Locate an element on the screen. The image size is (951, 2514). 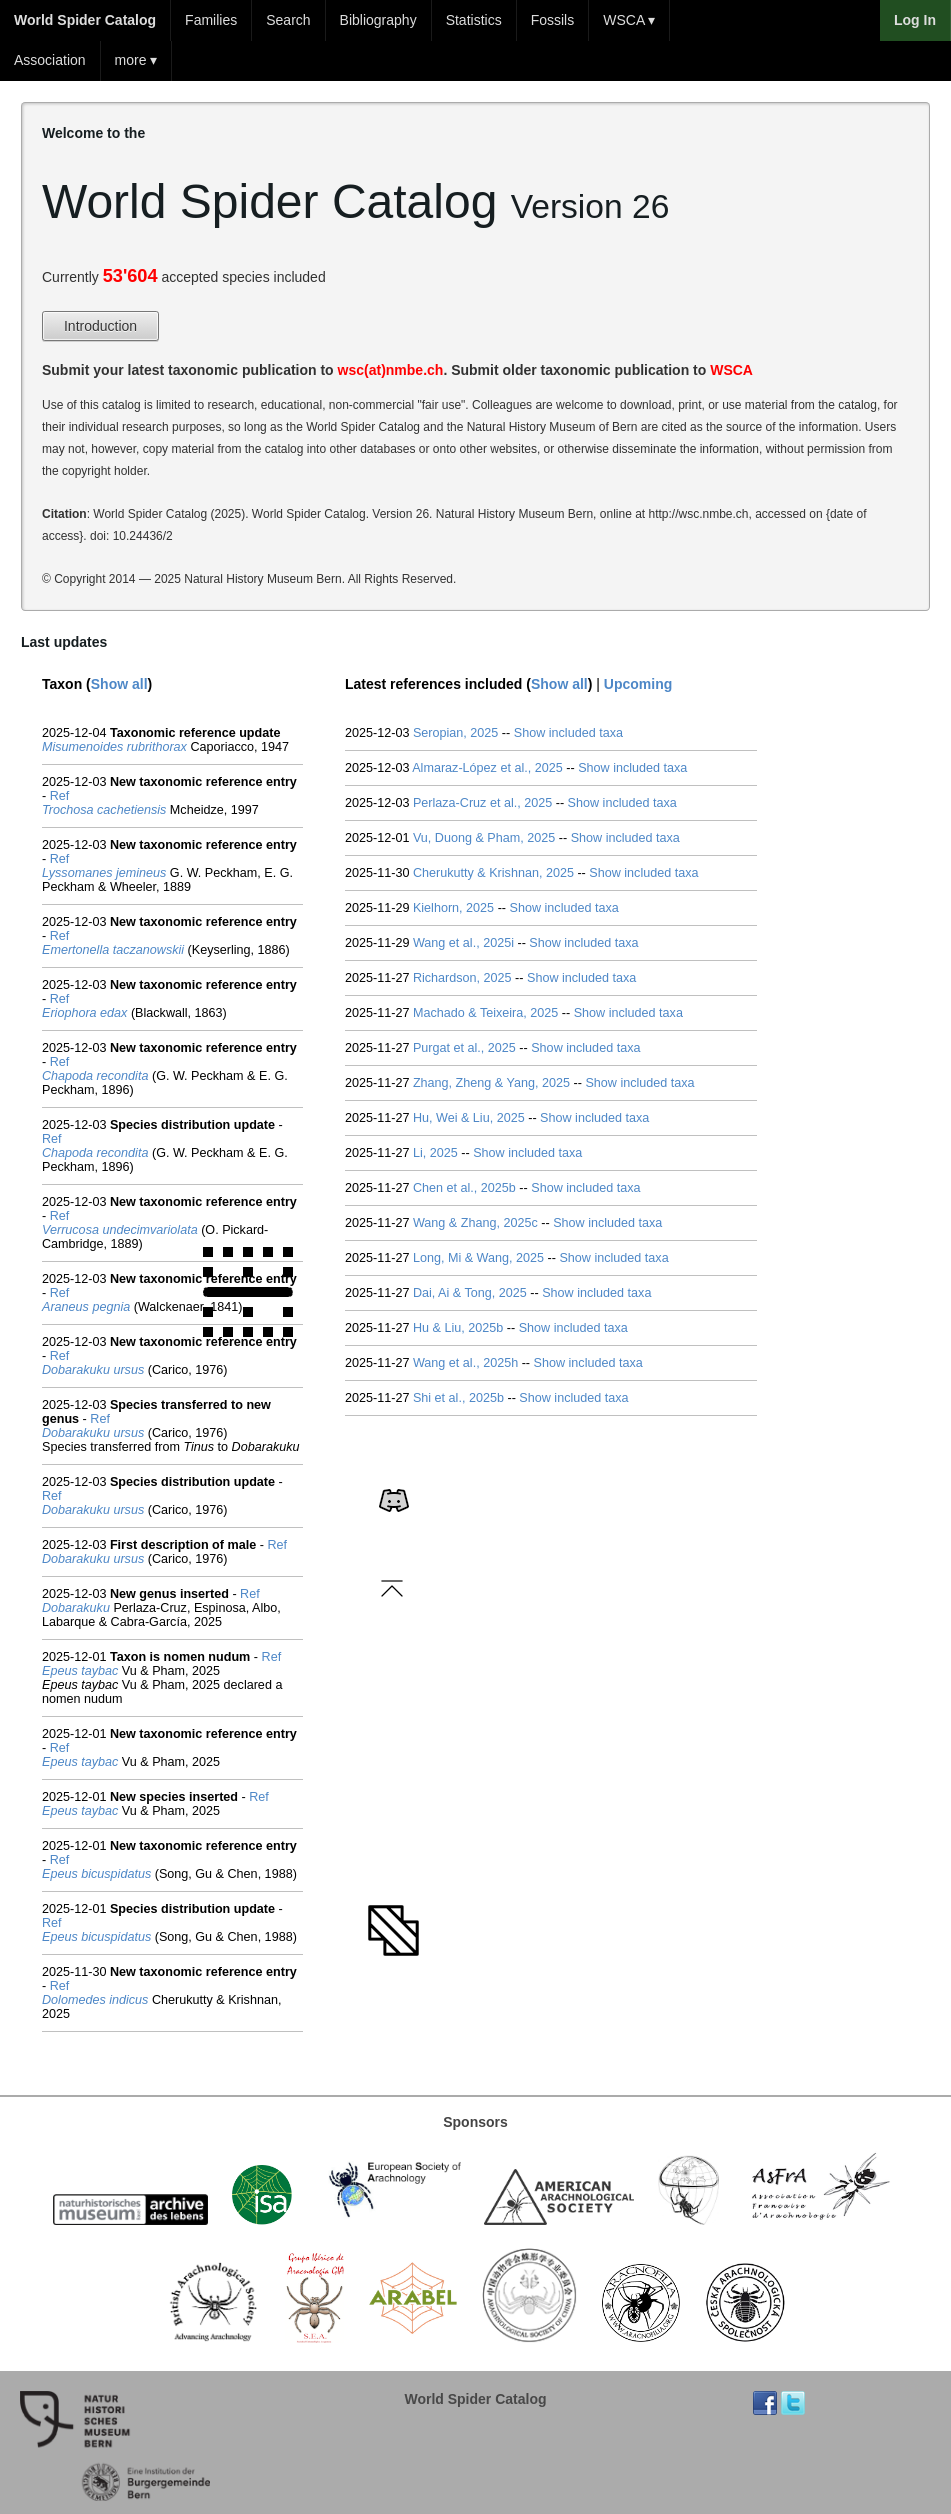
collapse or minimize a section is located at coordinates (392, 1588).